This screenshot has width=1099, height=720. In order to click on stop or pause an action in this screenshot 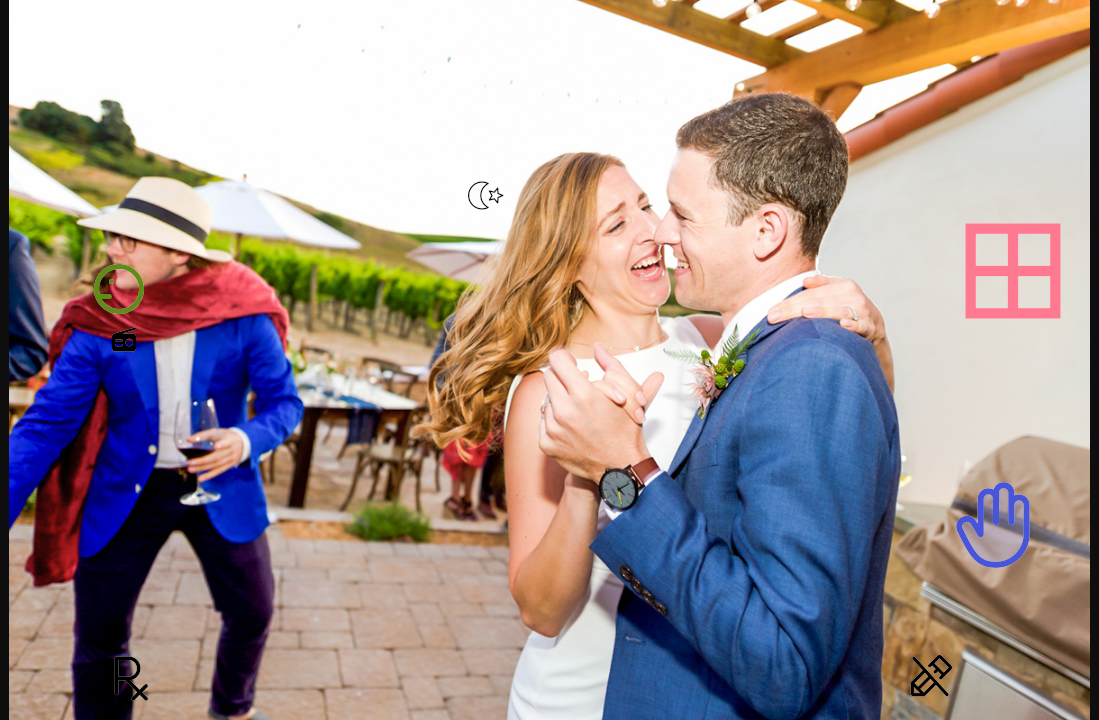, I will do `click(996, 525)`.